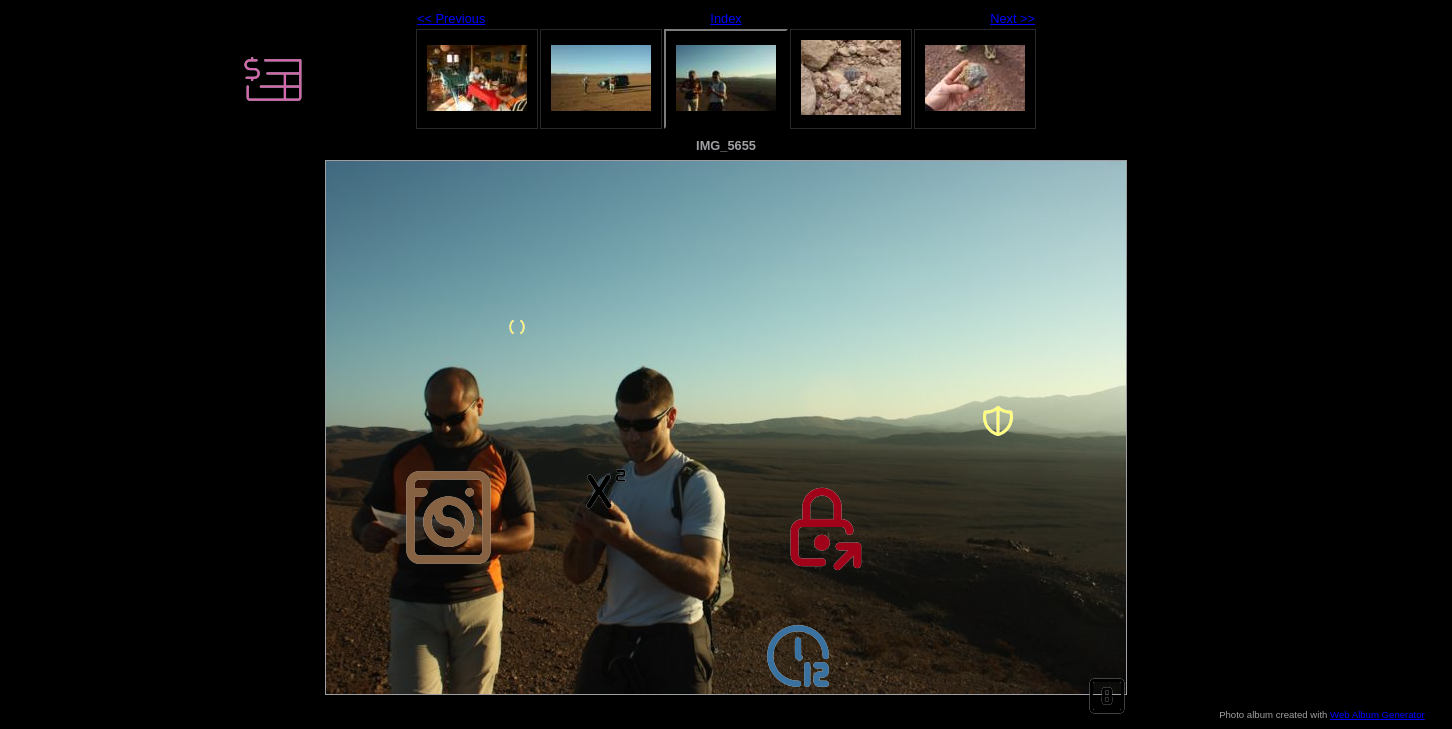 This screenshot has height=729, width=1452. Describe the element at coordinates (274, 80) in the screenshot. I see `view invoice details` at that location.